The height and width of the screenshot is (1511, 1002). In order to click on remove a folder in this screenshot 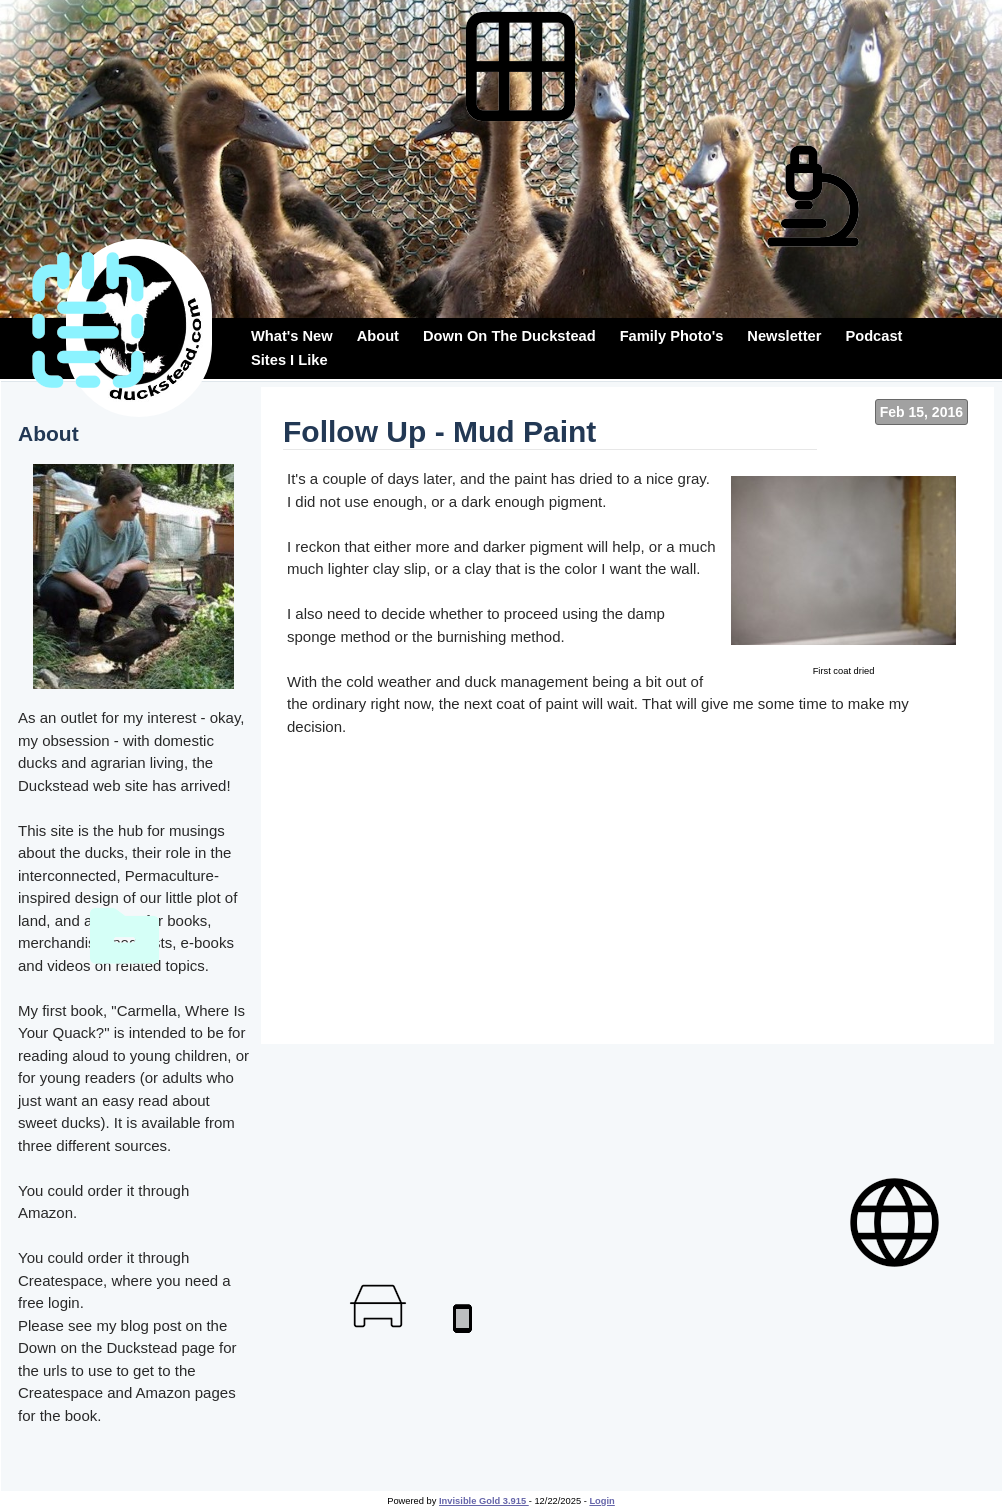, I will do `click(124, 934)`.